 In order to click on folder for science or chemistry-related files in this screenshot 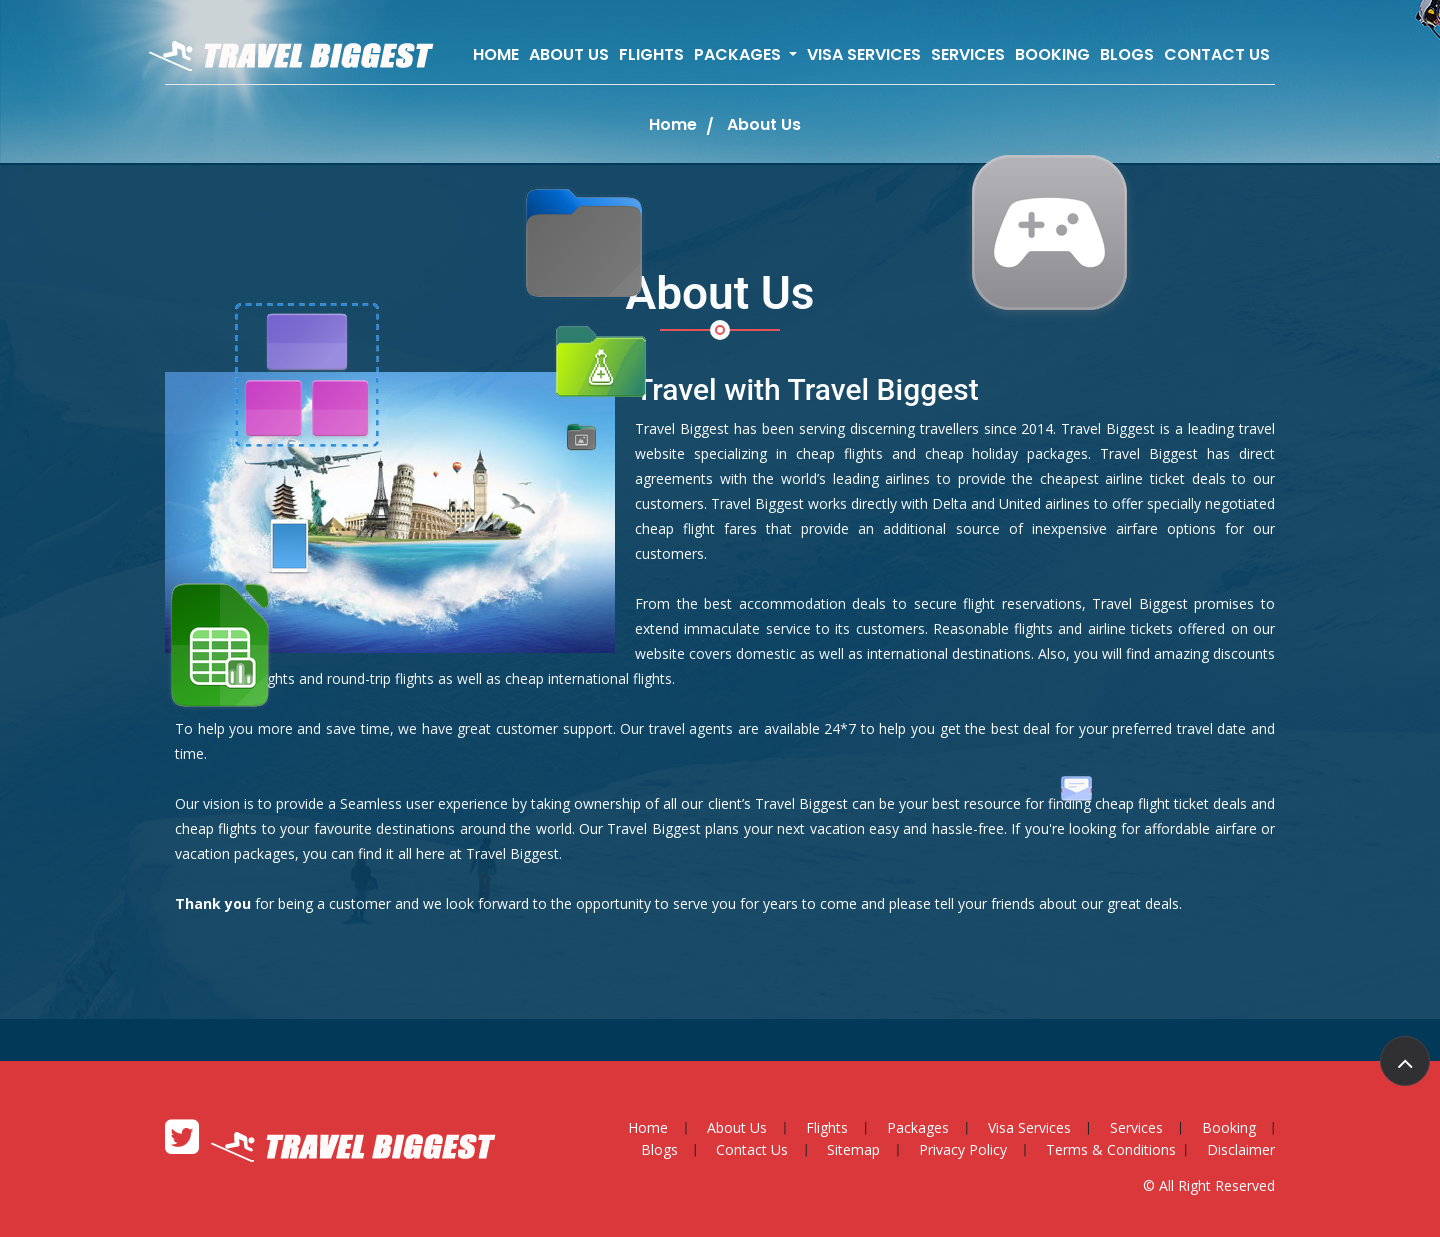, I will do `click(601, 364)`.